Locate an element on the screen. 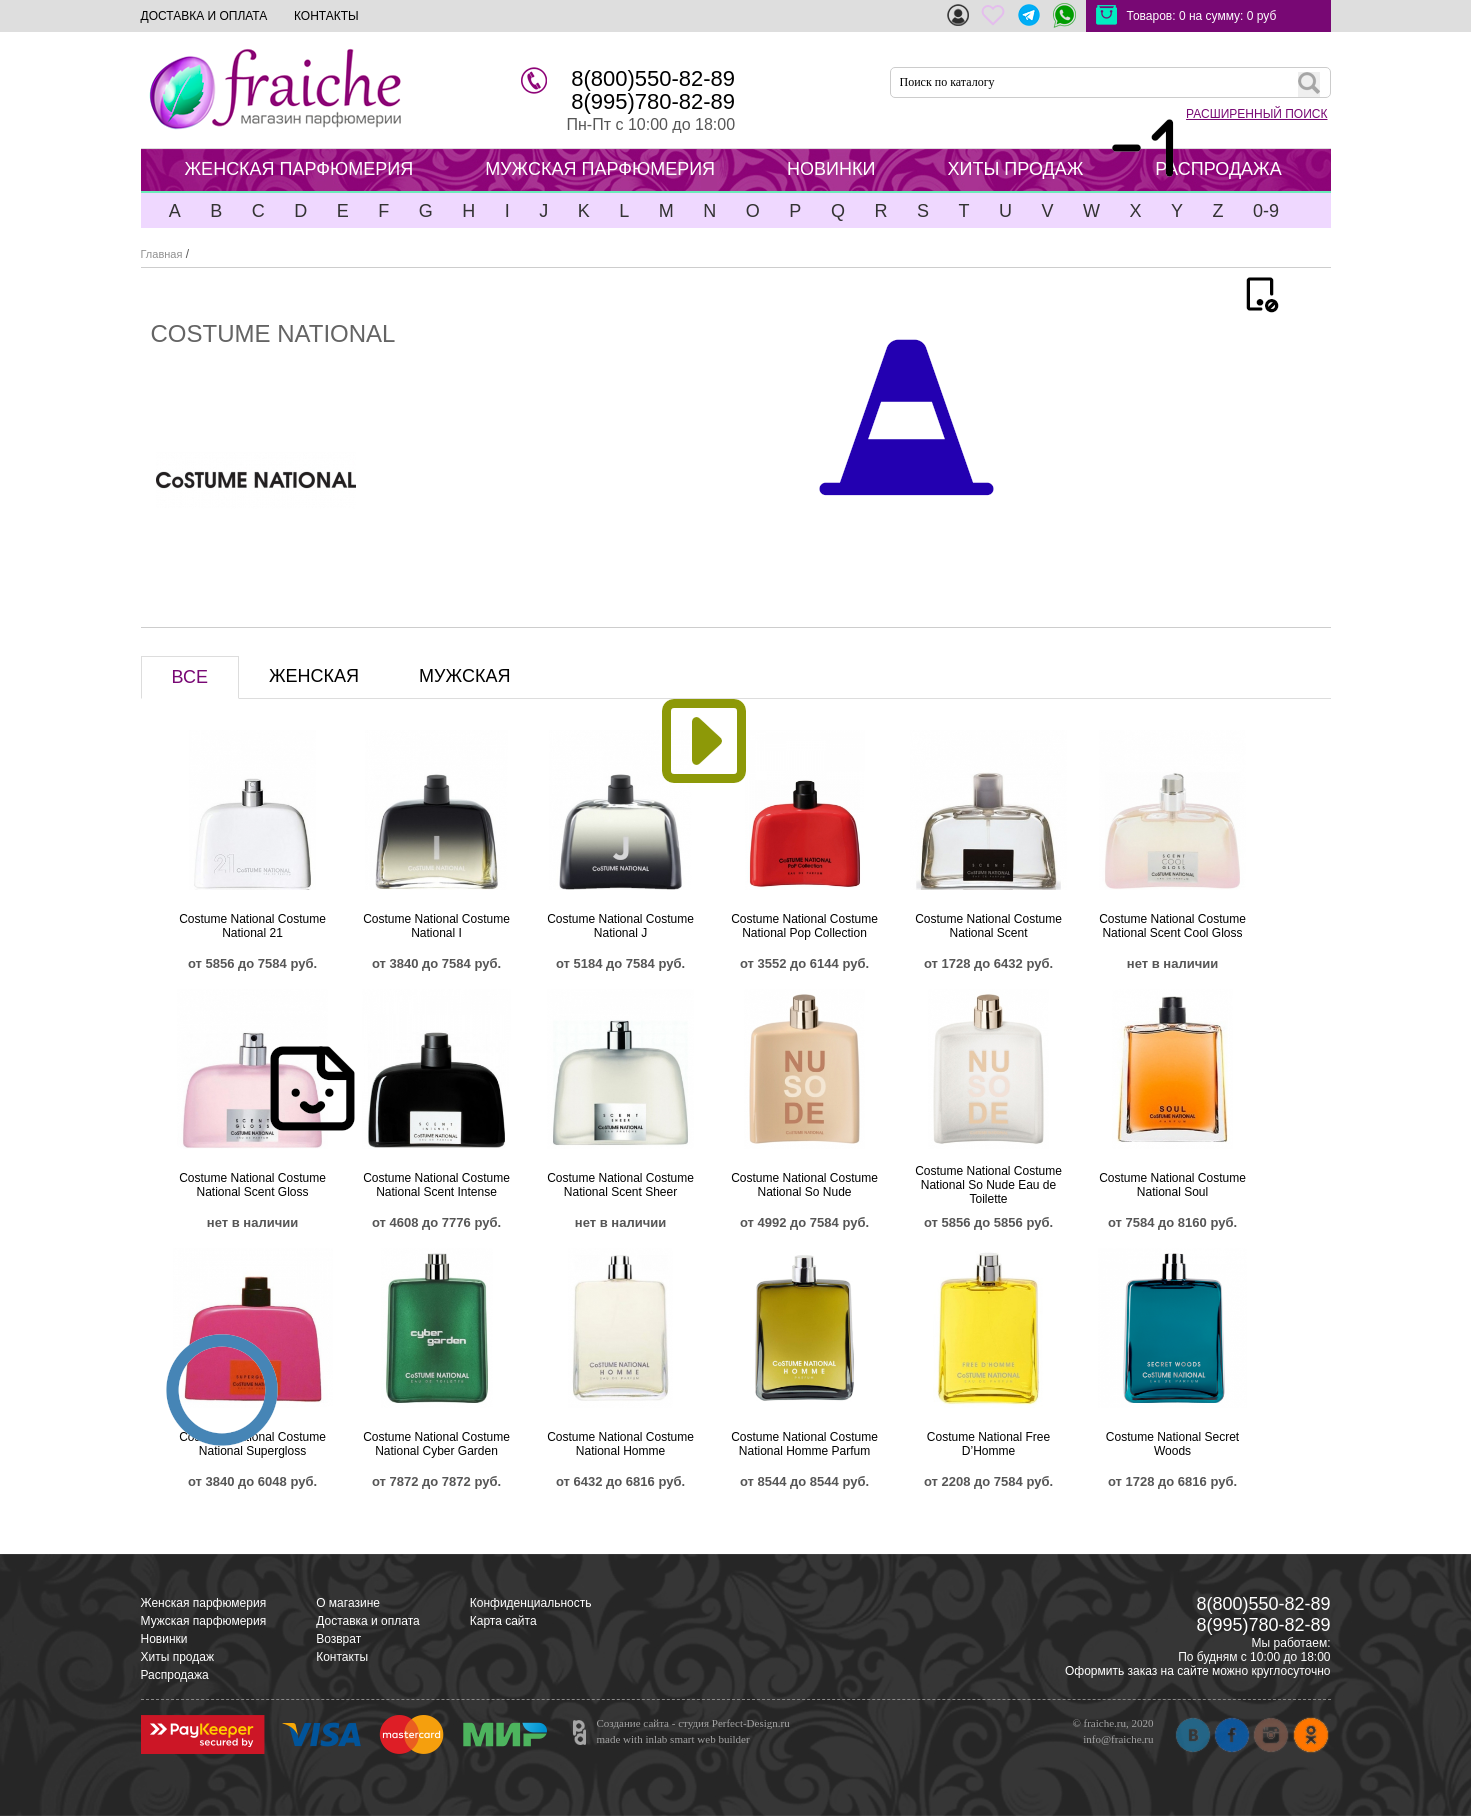  unselected radio button or checkbox option is located at coordinates (222, 1390).